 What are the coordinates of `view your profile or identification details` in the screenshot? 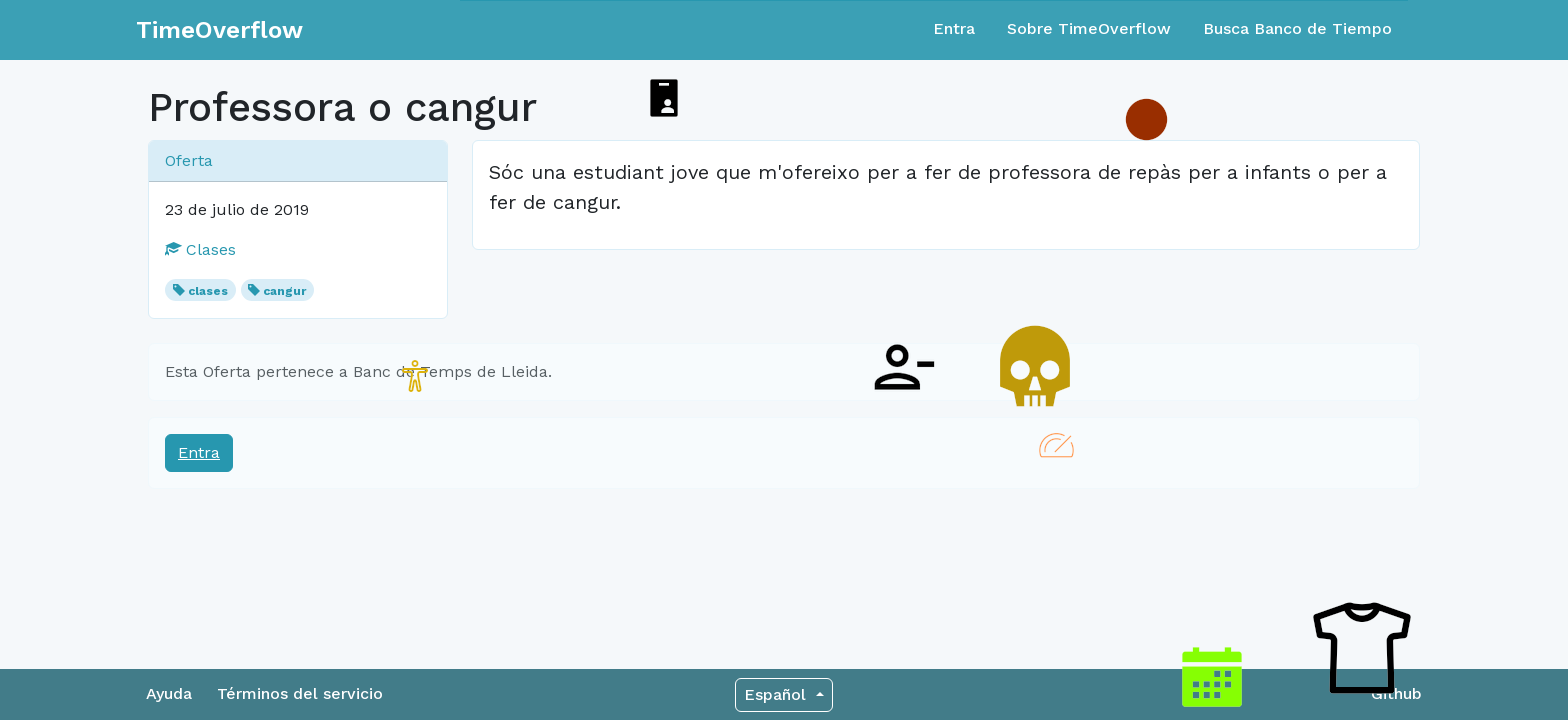 It's located at (664, 98).